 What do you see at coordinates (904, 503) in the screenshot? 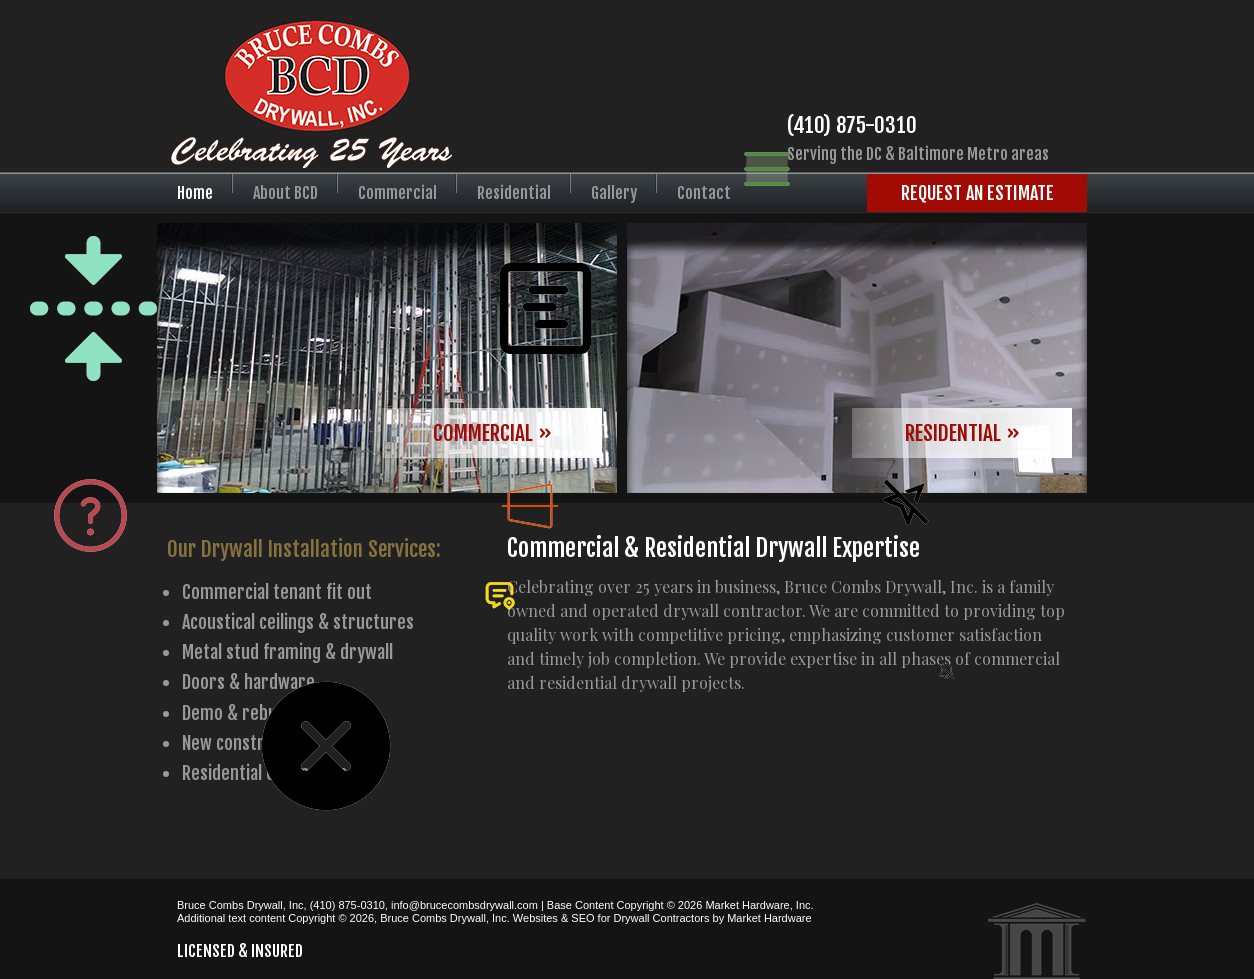
I see `location sharing is disabled` at bounding box center [904, 503].